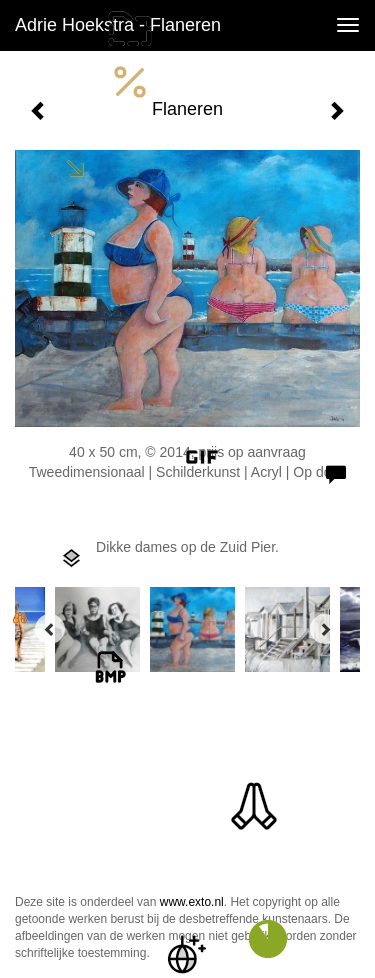  Describe the element at coordinates (71, 558) in the screenshot. I see `toggle map layers or overlays` at that location.